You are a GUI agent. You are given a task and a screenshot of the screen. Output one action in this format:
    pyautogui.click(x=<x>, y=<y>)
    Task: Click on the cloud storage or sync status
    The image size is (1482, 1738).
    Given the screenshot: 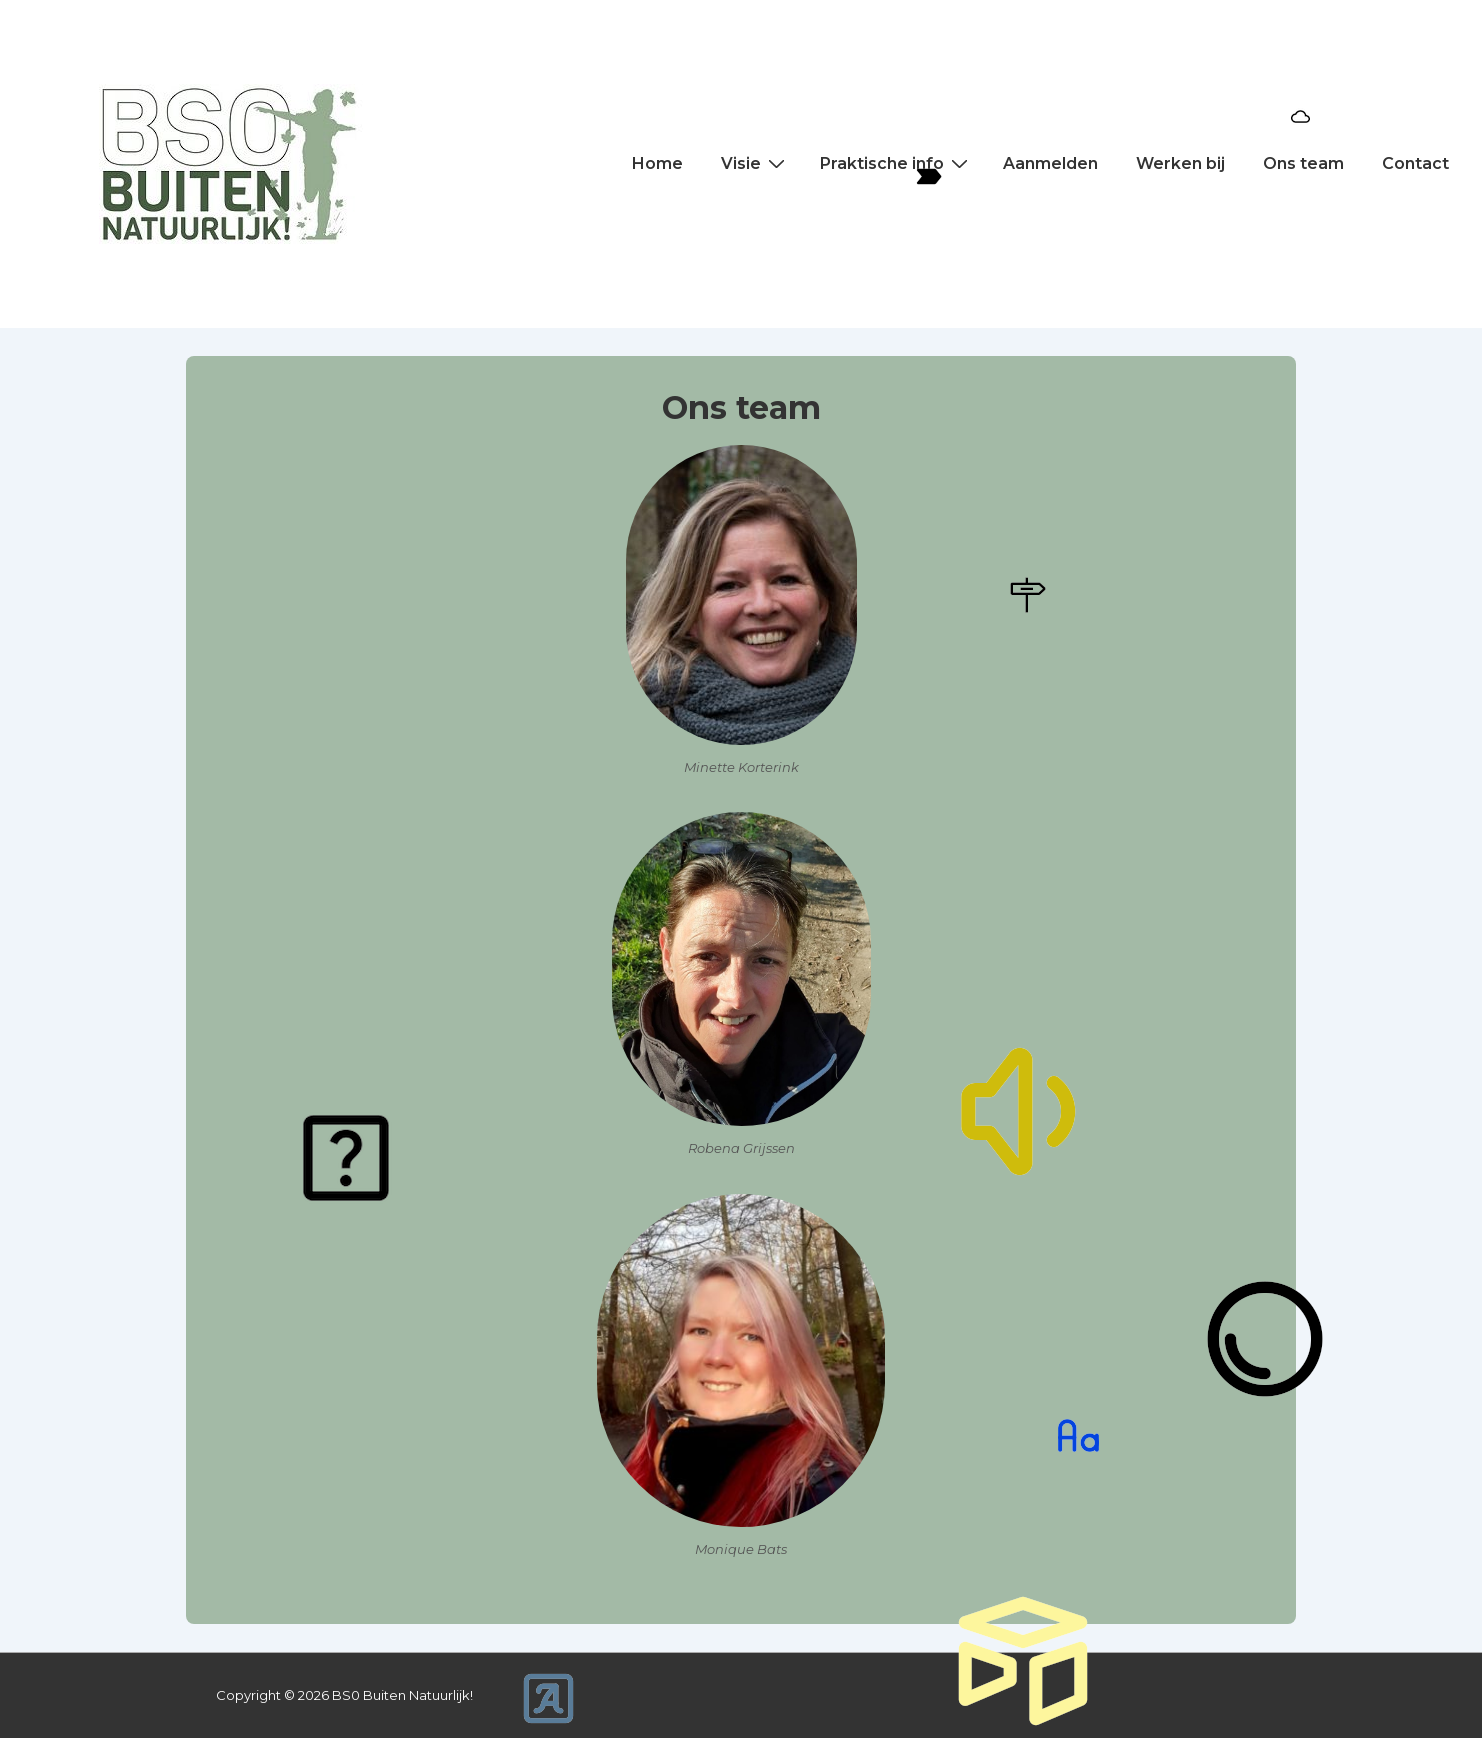 What is the action you would take?
    pyautogui.click(x=1300, y=116)
    